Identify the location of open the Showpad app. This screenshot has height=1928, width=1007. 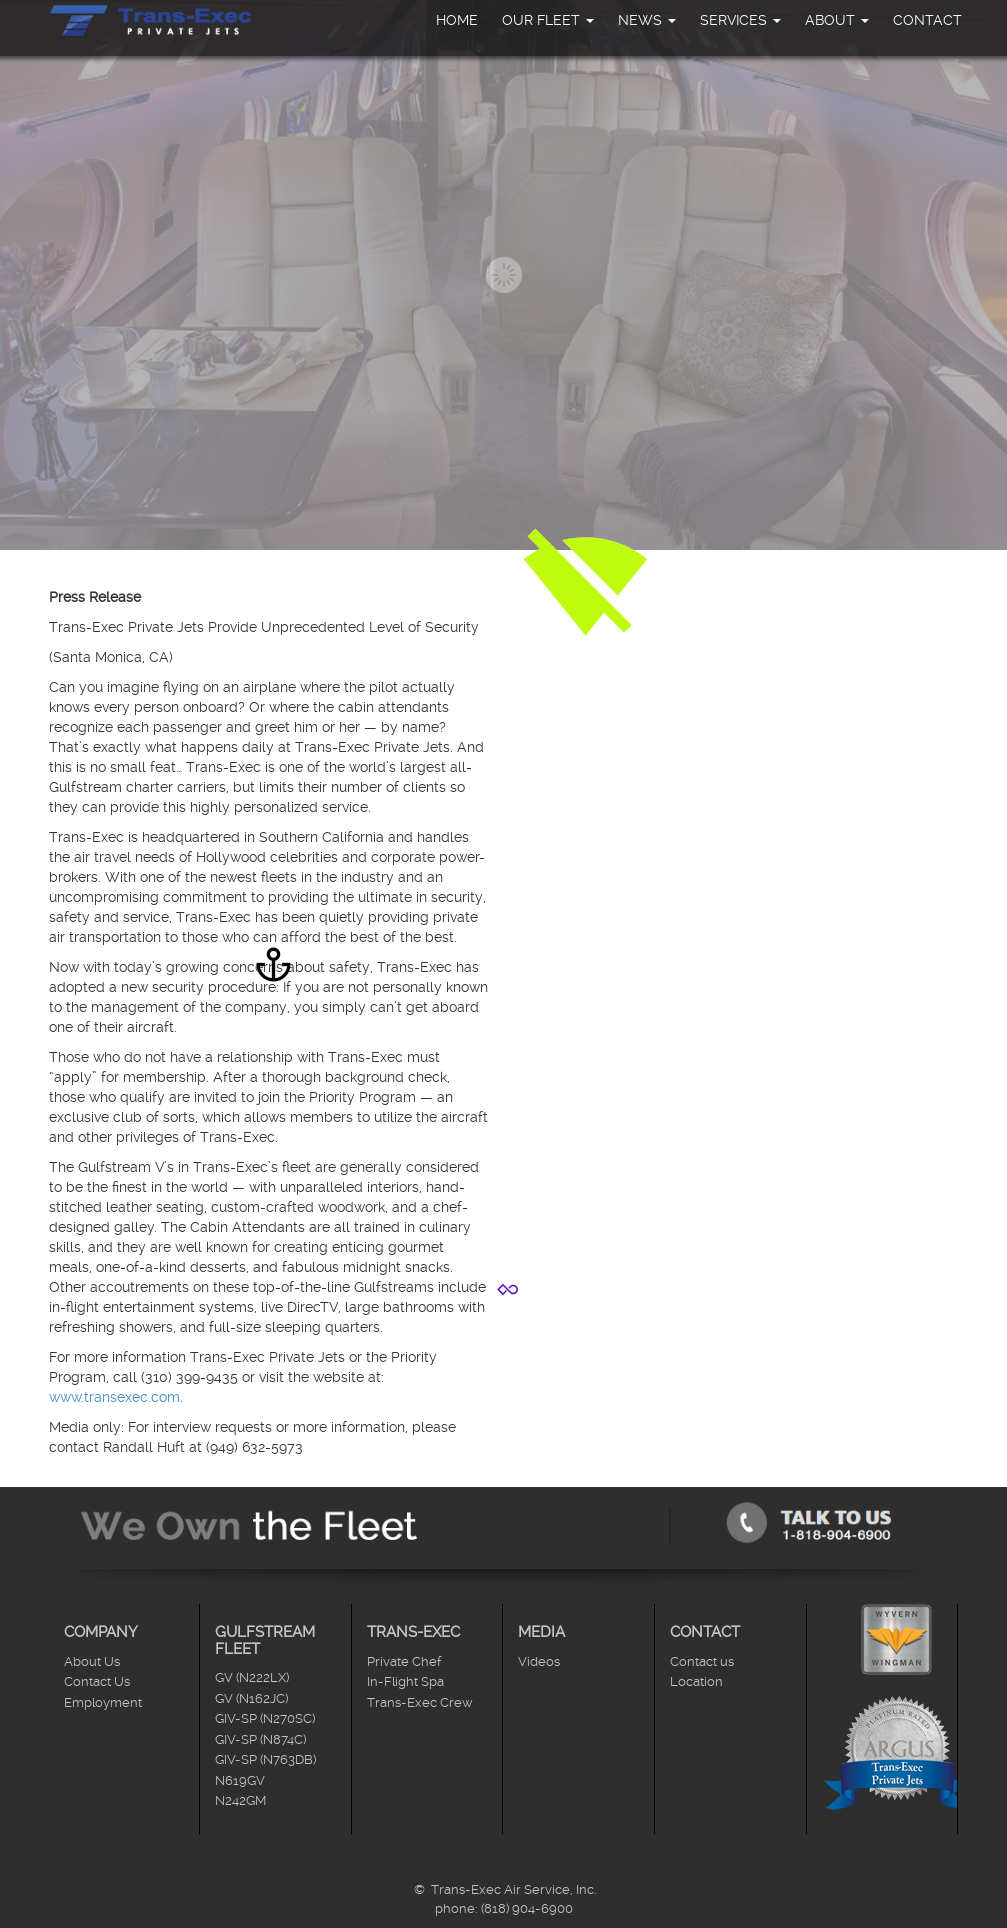
(507, 1289).